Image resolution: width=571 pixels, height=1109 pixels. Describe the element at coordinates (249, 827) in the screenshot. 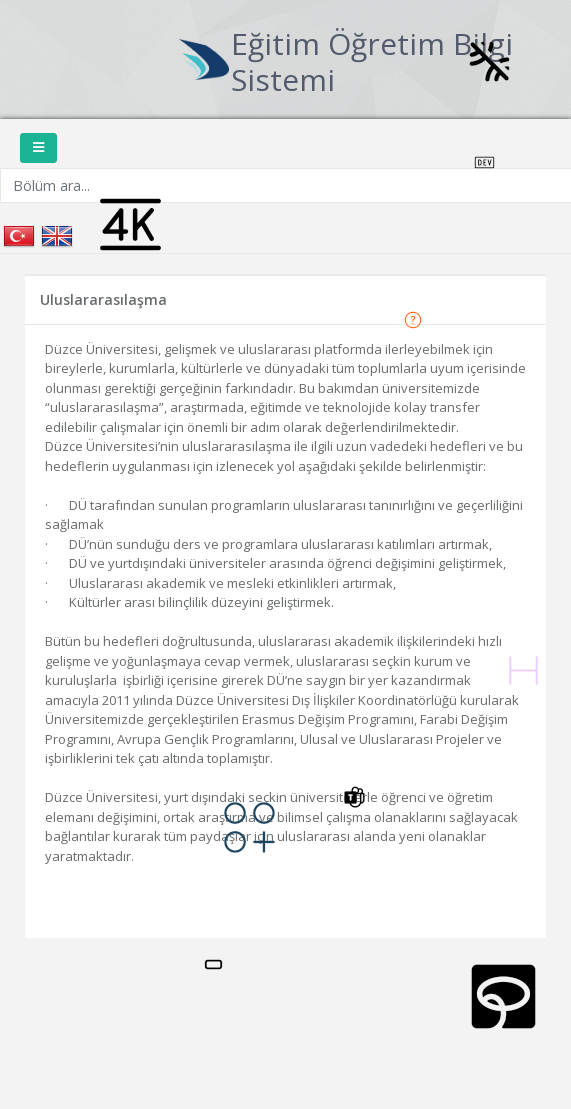

I see `add a new item to a collection` at that location.